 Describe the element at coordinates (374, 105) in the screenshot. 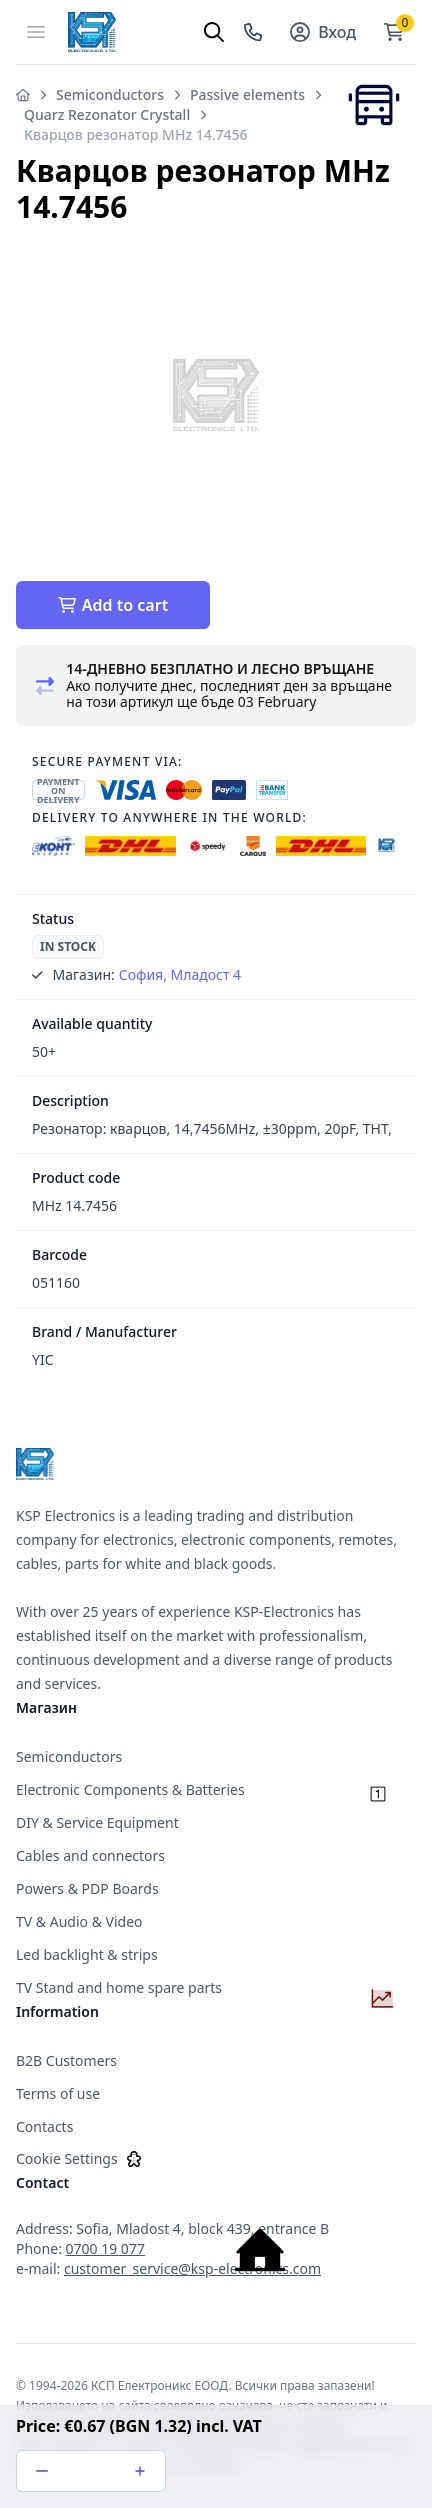

I see `view public transit options` at that location.